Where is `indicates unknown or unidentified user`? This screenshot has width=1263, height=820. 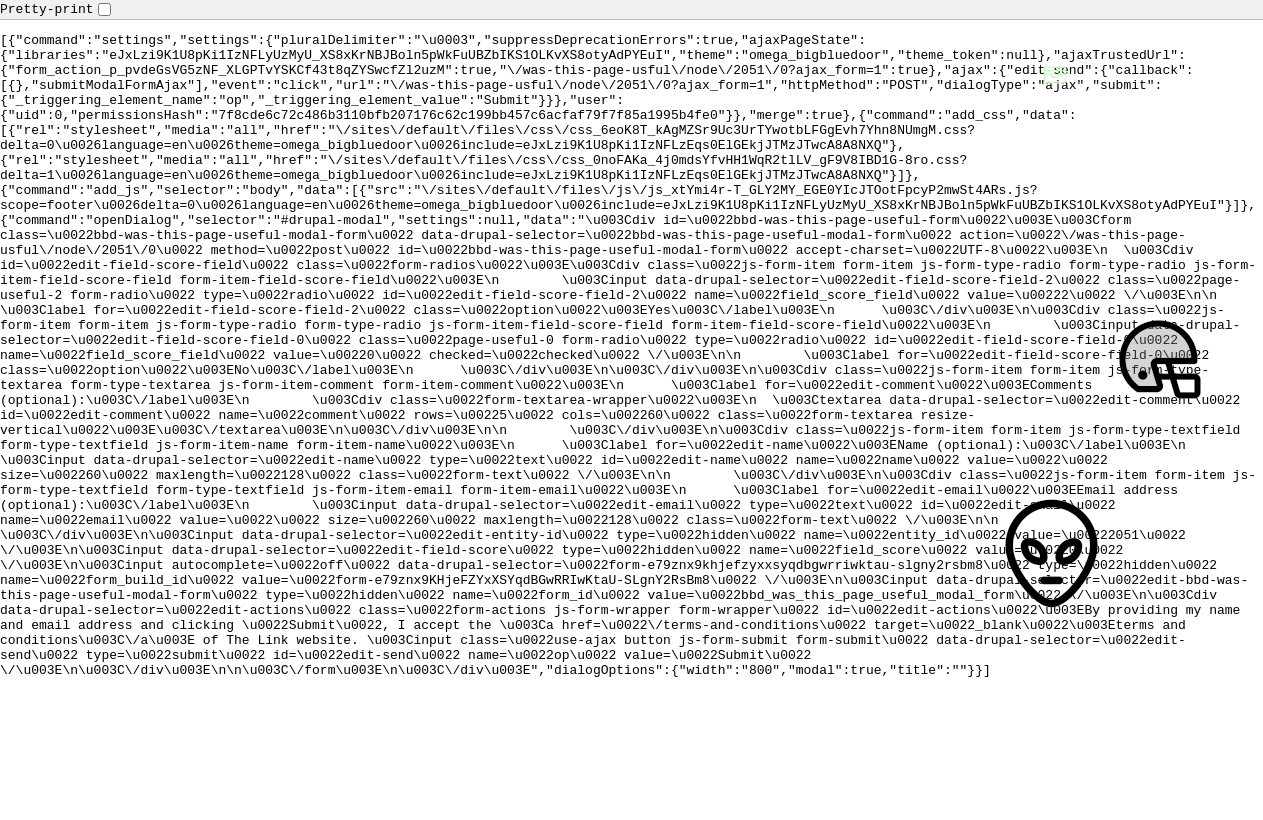
indicates unknown or unidentified user is located at coordinates (1051, 553).